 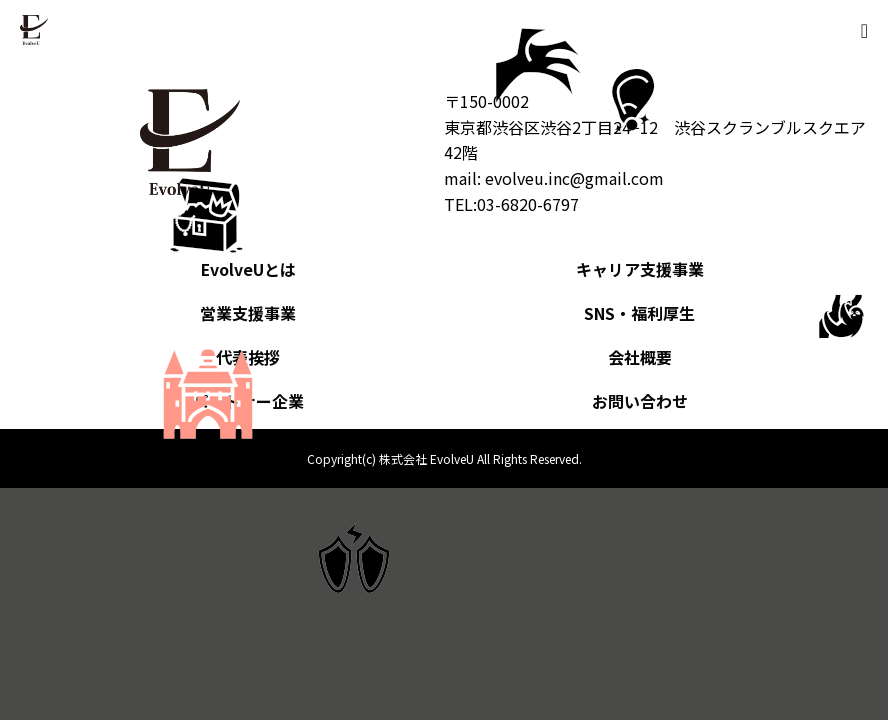 What do you see at coordinates (632, 101) in the screenshot?
I see `browse jewelry or accessories` at bounding box center [632, 101].